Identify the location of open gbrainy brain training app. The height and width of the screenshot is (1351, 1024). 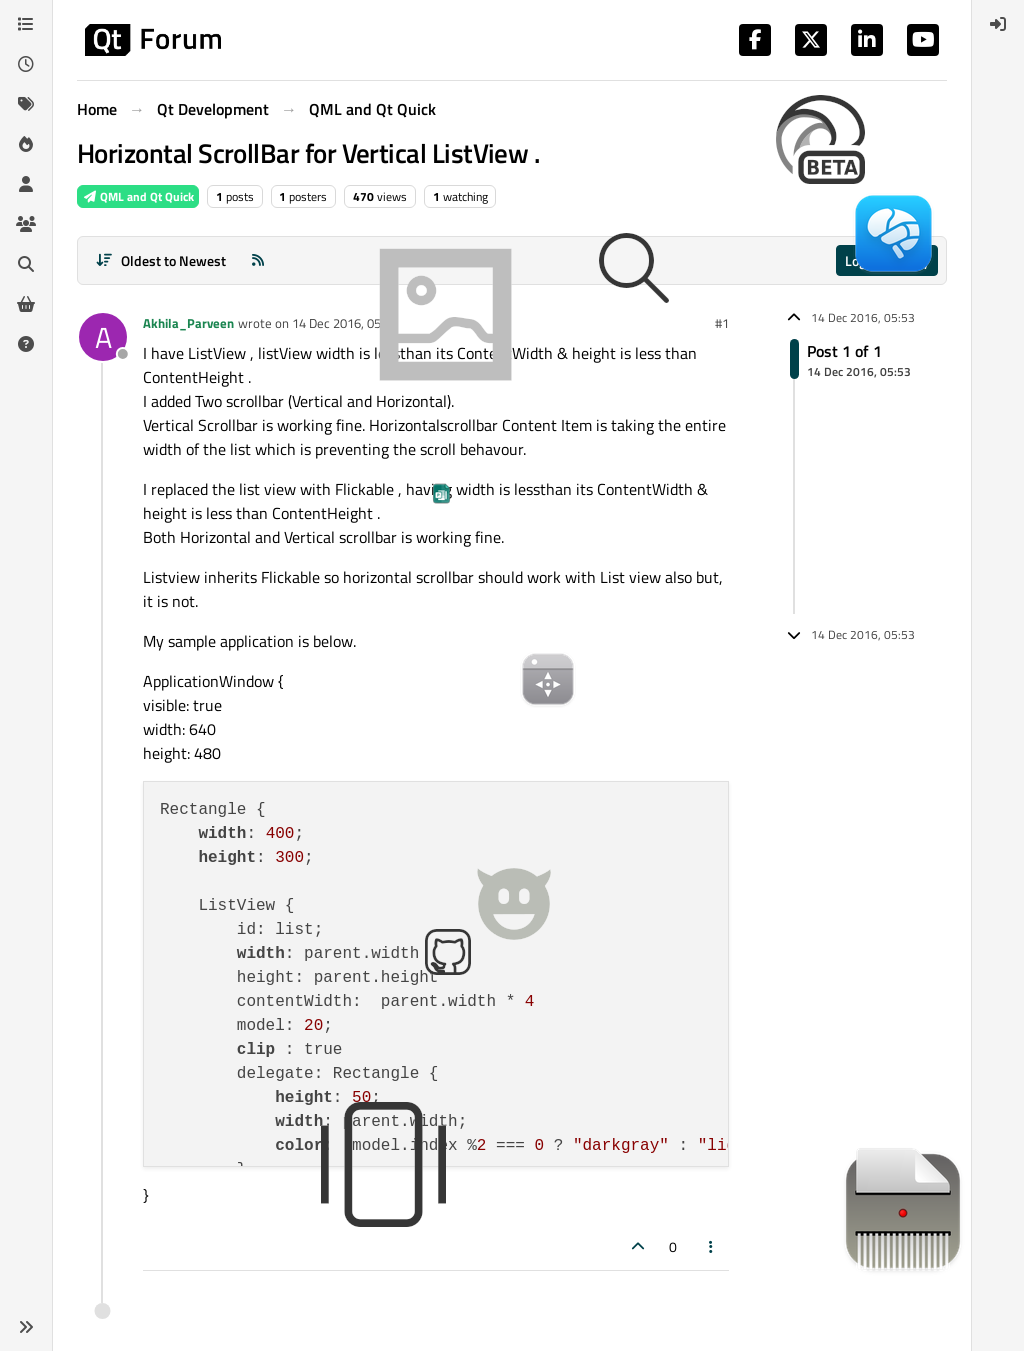
(893, 233).